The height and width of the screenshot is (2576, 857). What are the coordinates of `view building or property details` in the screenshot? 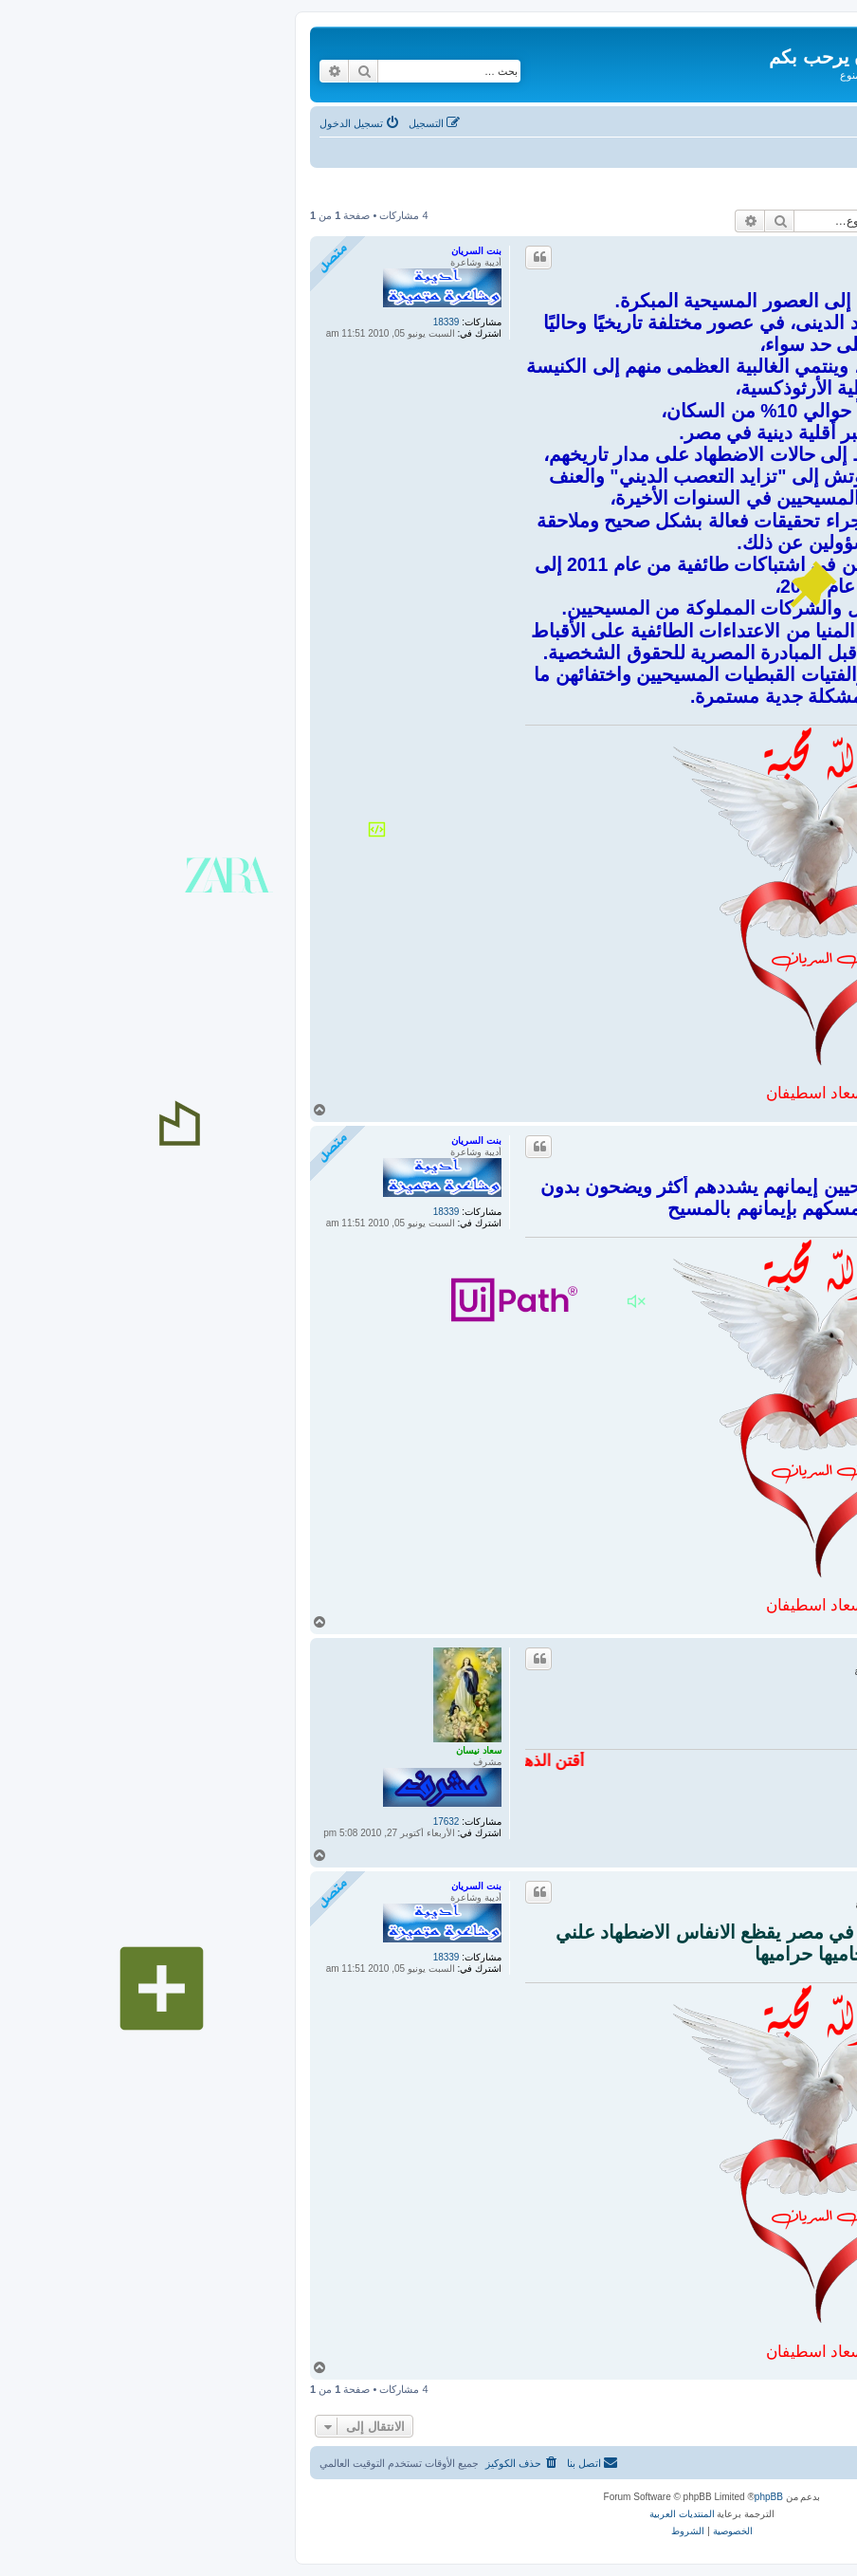 It's located at (179, 1125).